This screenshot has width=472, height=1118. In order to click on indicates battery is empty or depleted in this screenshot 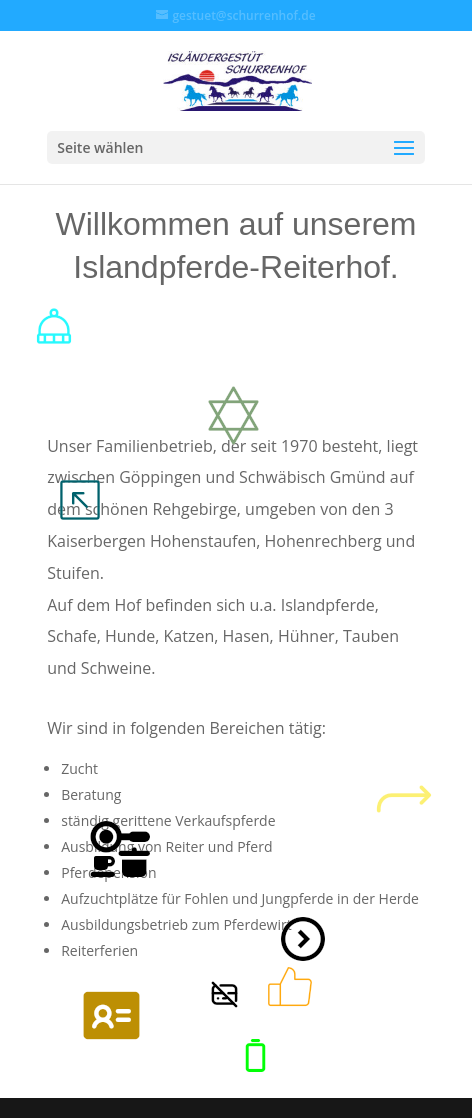, I will do `click(255, 1055)`.